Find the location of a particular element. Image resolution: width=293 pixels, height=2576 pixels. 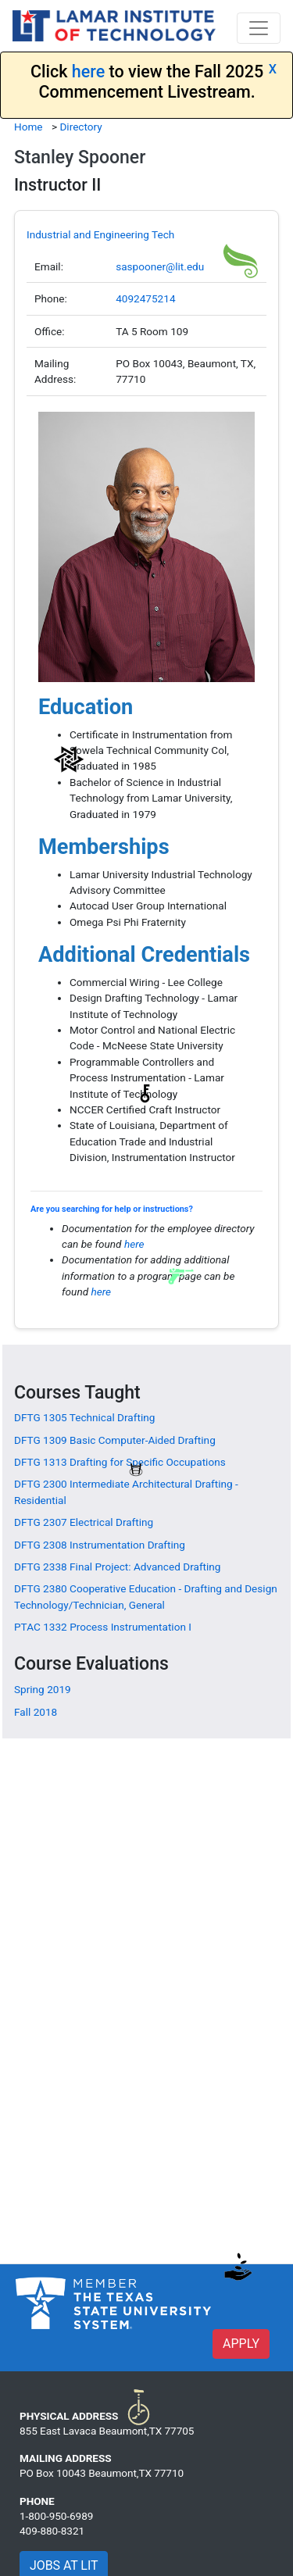

unlock a feature or access restricted content is located at coordinates (145, 1093).